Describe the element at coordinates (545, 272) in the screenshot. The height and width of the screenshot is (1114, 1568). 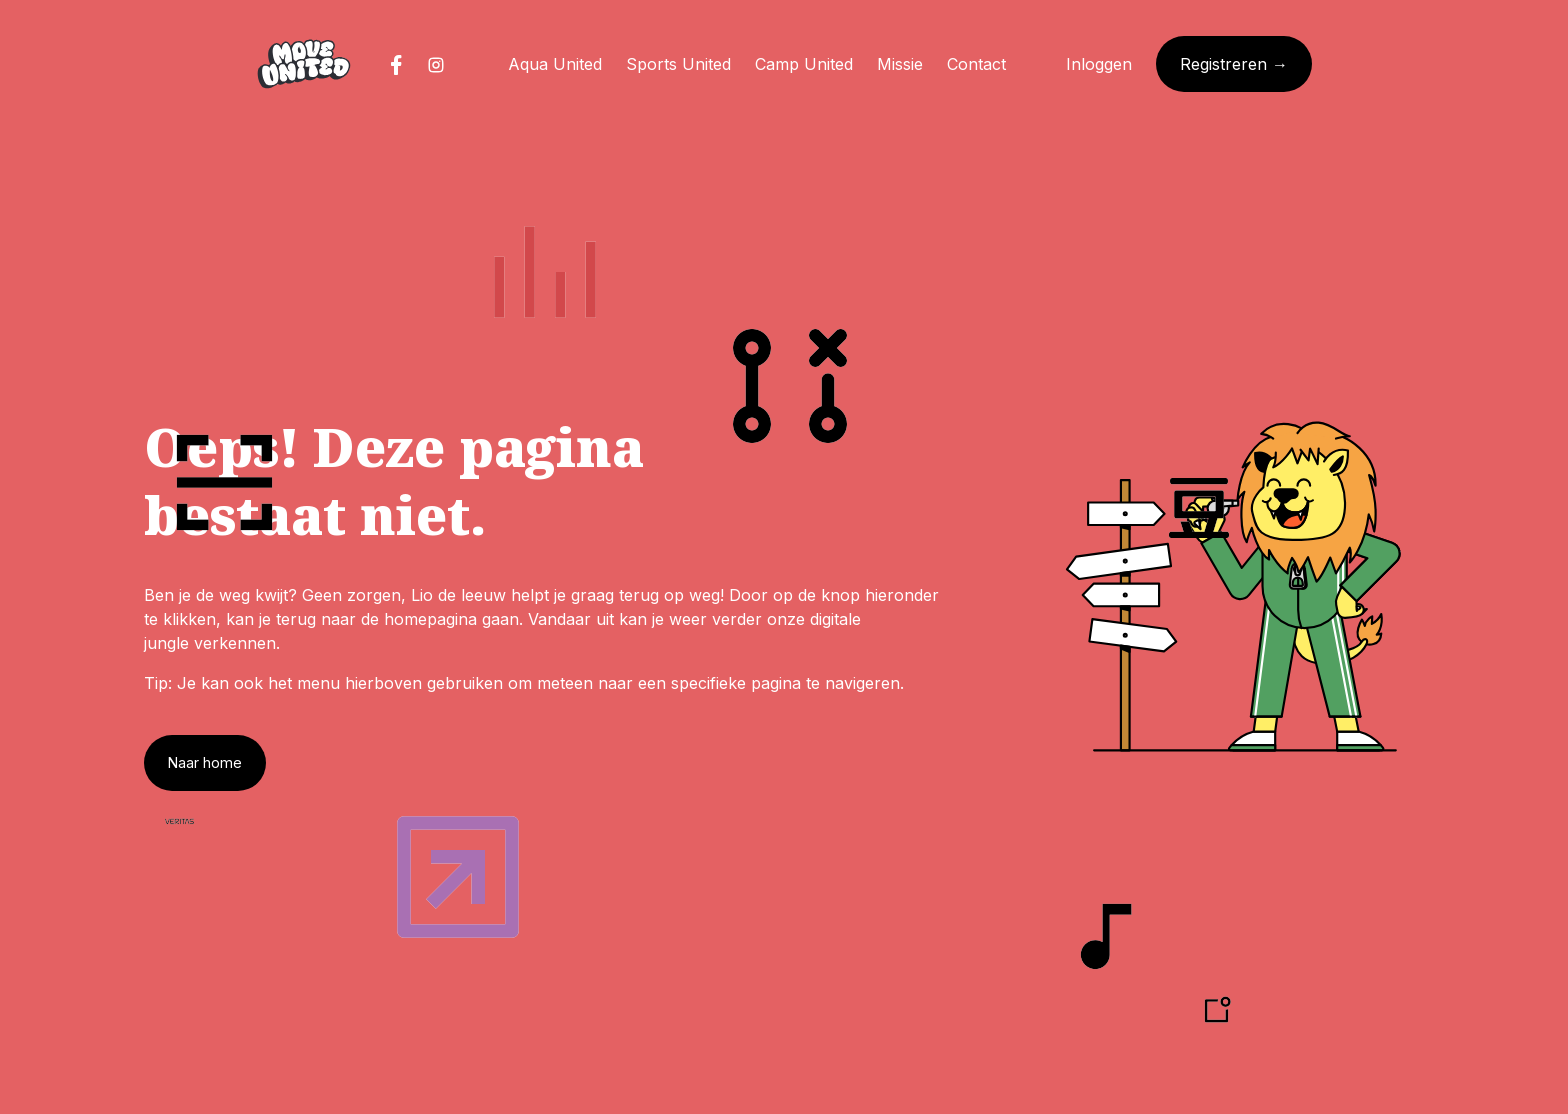
I see `audio equalizer or sound level visualization` at that location.